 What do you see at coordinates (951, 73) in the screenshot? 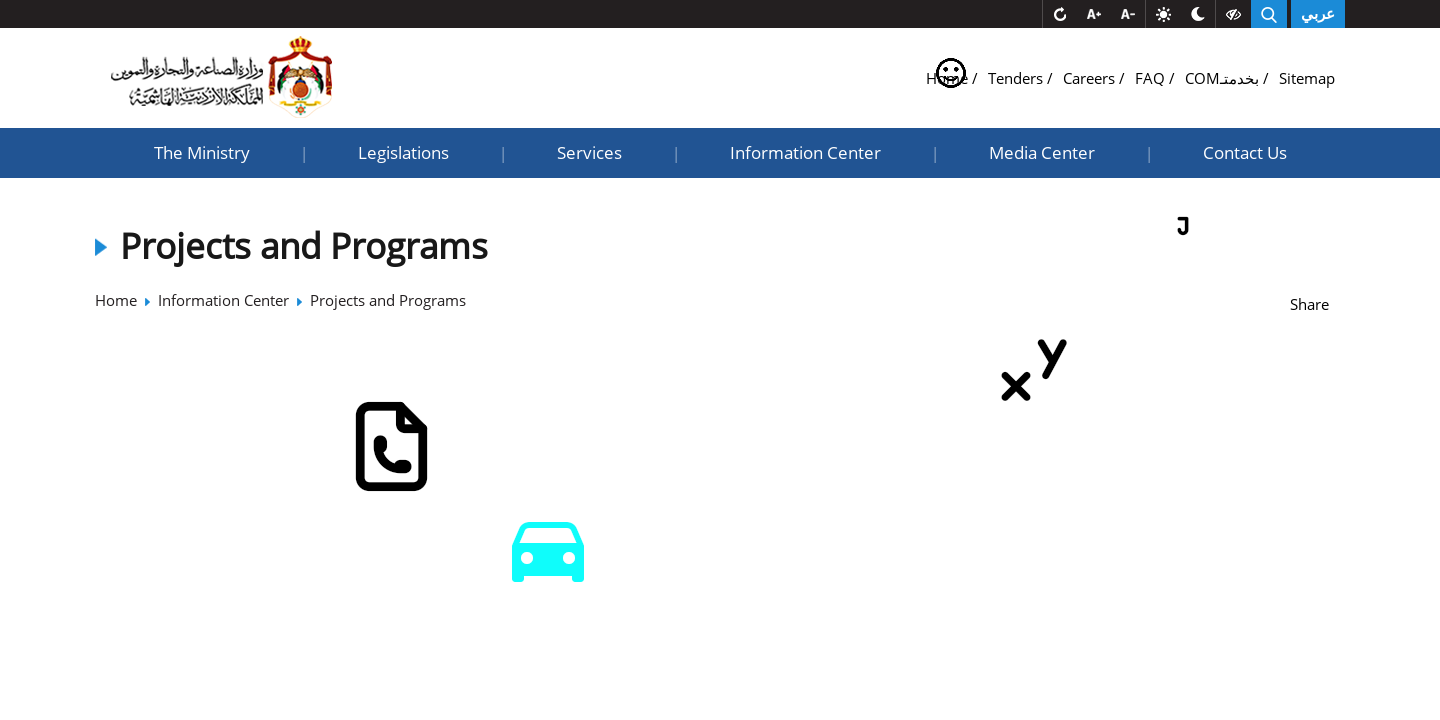
I see `rate your experience with a positive reaction` at bounding box center [951, 73].